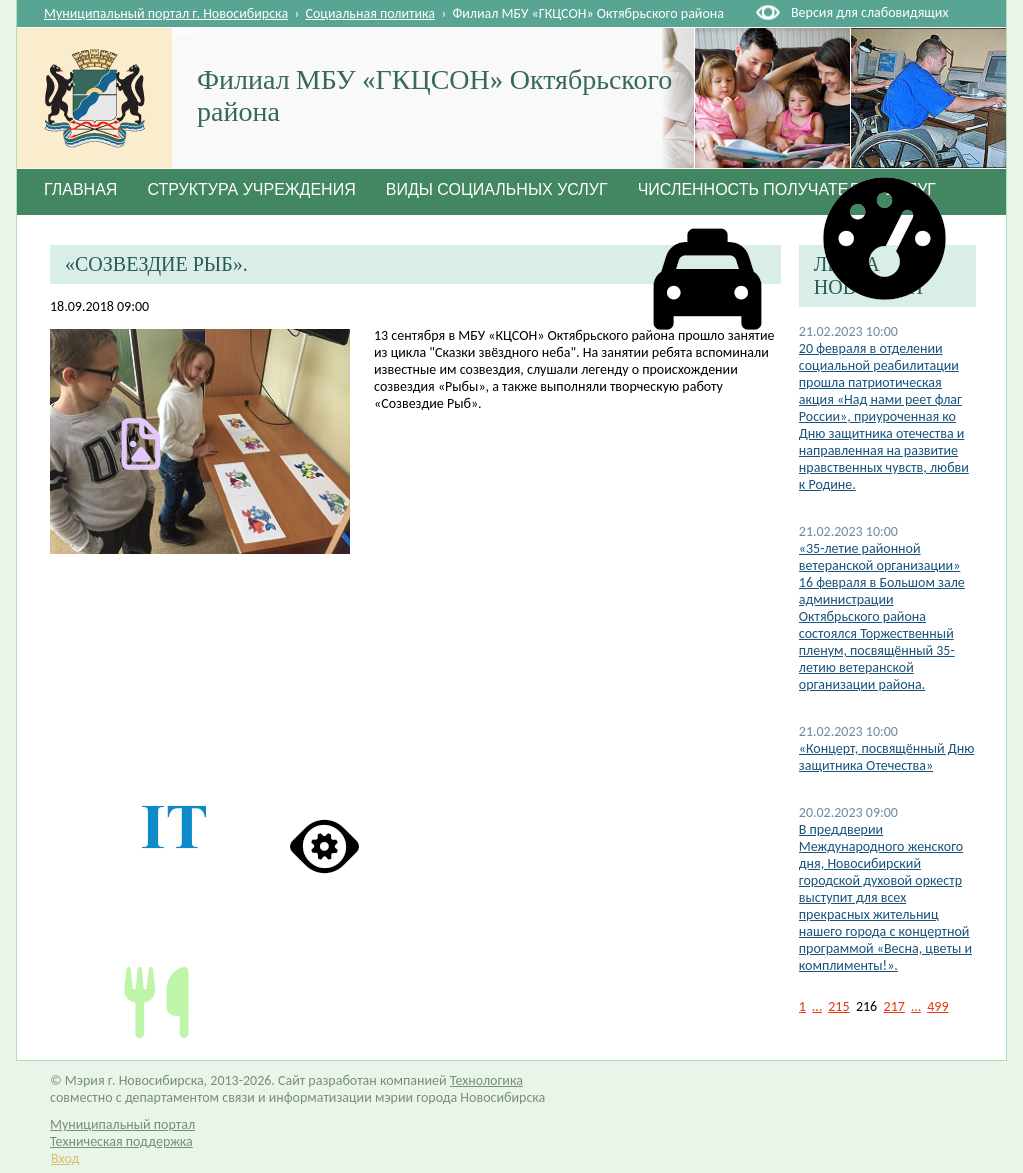 Image resolution: width=1023 pixels, height=1173 pixels. I want to click on view performance or speed metrics, so click(884, 238).